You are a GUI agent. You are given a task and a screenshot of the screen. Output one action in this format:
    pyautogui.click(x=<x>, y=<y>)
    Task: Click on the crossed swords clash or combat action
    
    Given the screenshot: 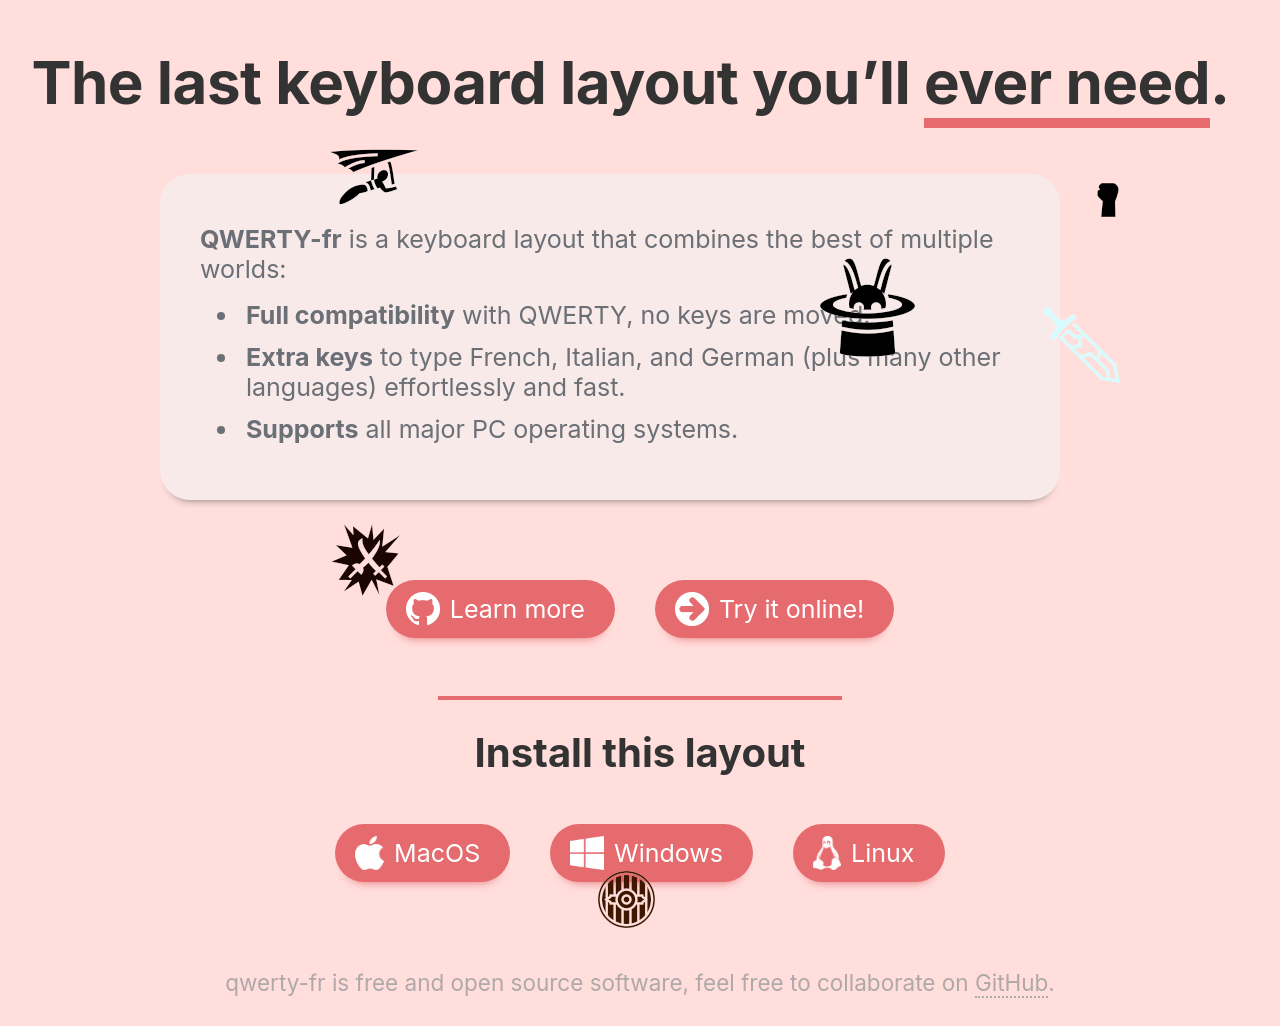 What is the action you would take?
    pyautogui.click(x=367, y=560)
    